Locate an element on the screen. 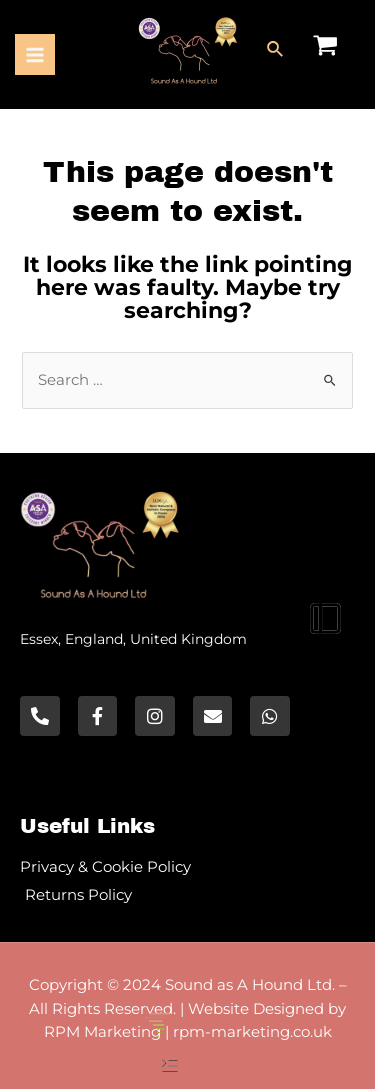 This screenshot has height=1089, width=375. increase text indentation is located at coordinates (170, 1066).